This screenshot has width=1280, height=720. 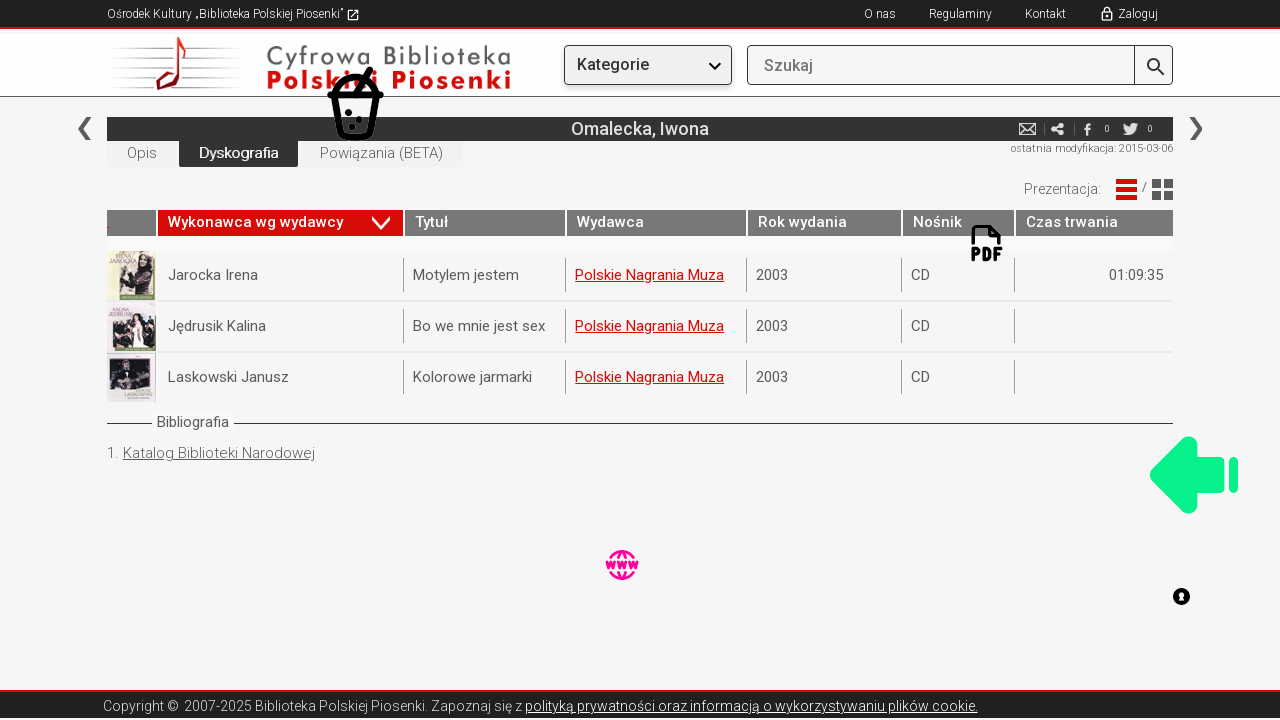 What do you see at coordinates (355, 105) in the screenshot?
I see `order bubble tea or boba drinks` at bounding box center [355, 105].